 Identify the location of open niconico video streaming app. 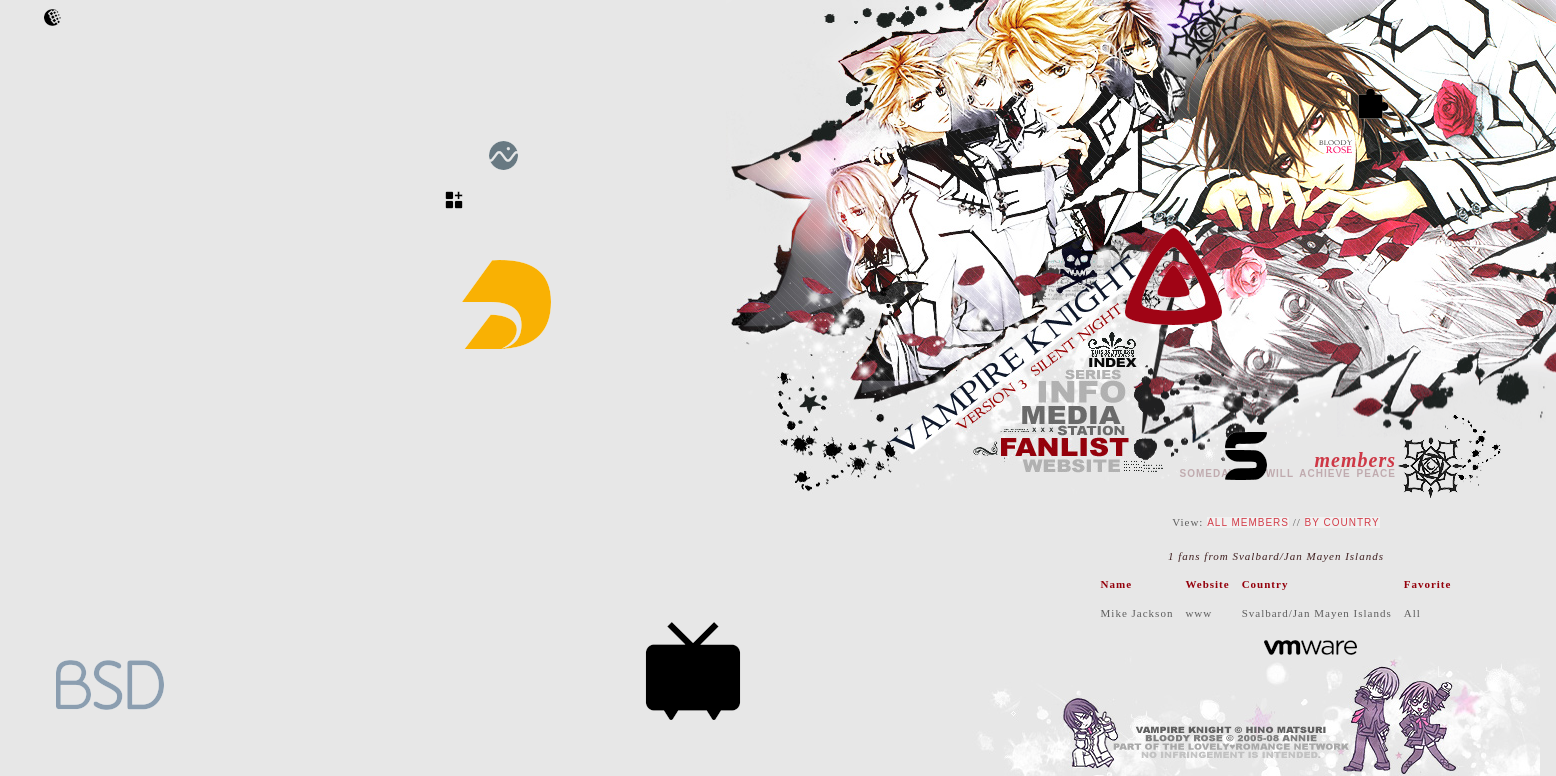
(693, 671).